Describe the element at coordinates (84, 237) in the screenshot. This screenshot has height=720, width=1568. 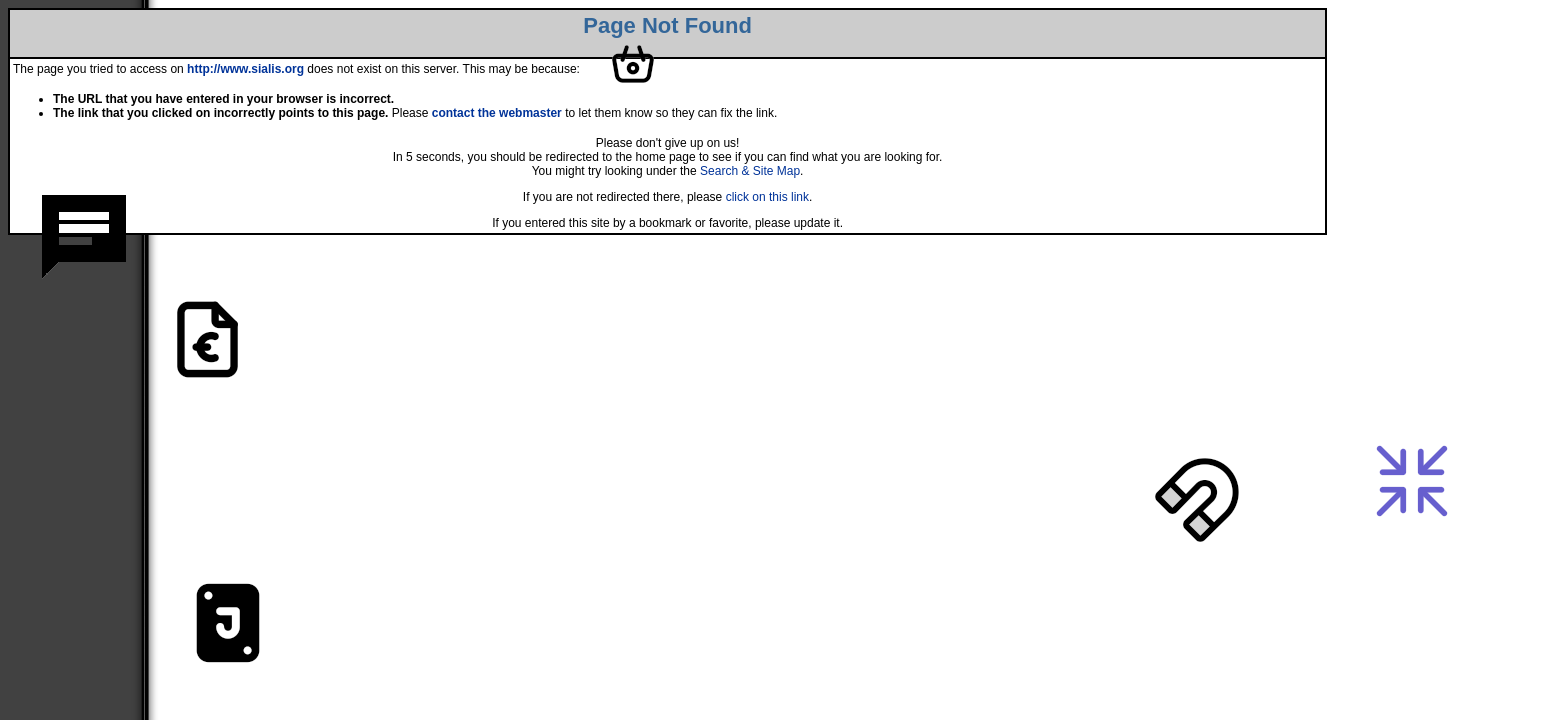
I see `open chat or messaging` at that location.